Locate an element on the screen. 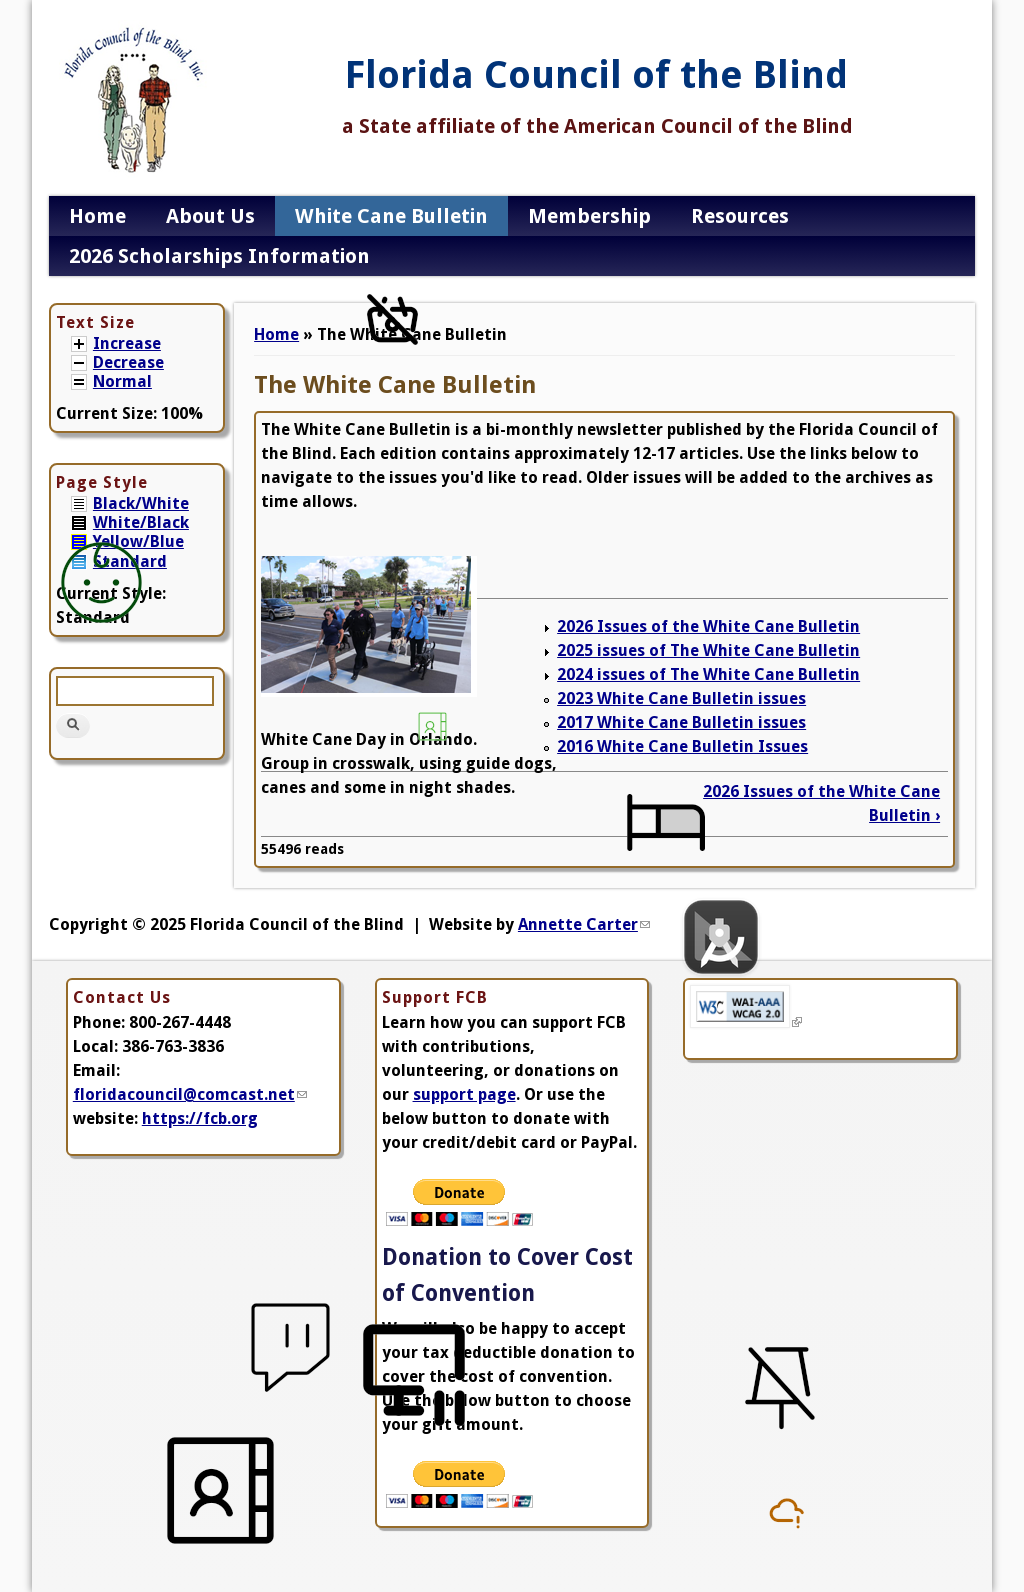 Image resolution: width=1024 pixels, height=1592 pixels. open the Twitch app is located at coordinates (290, 1342).